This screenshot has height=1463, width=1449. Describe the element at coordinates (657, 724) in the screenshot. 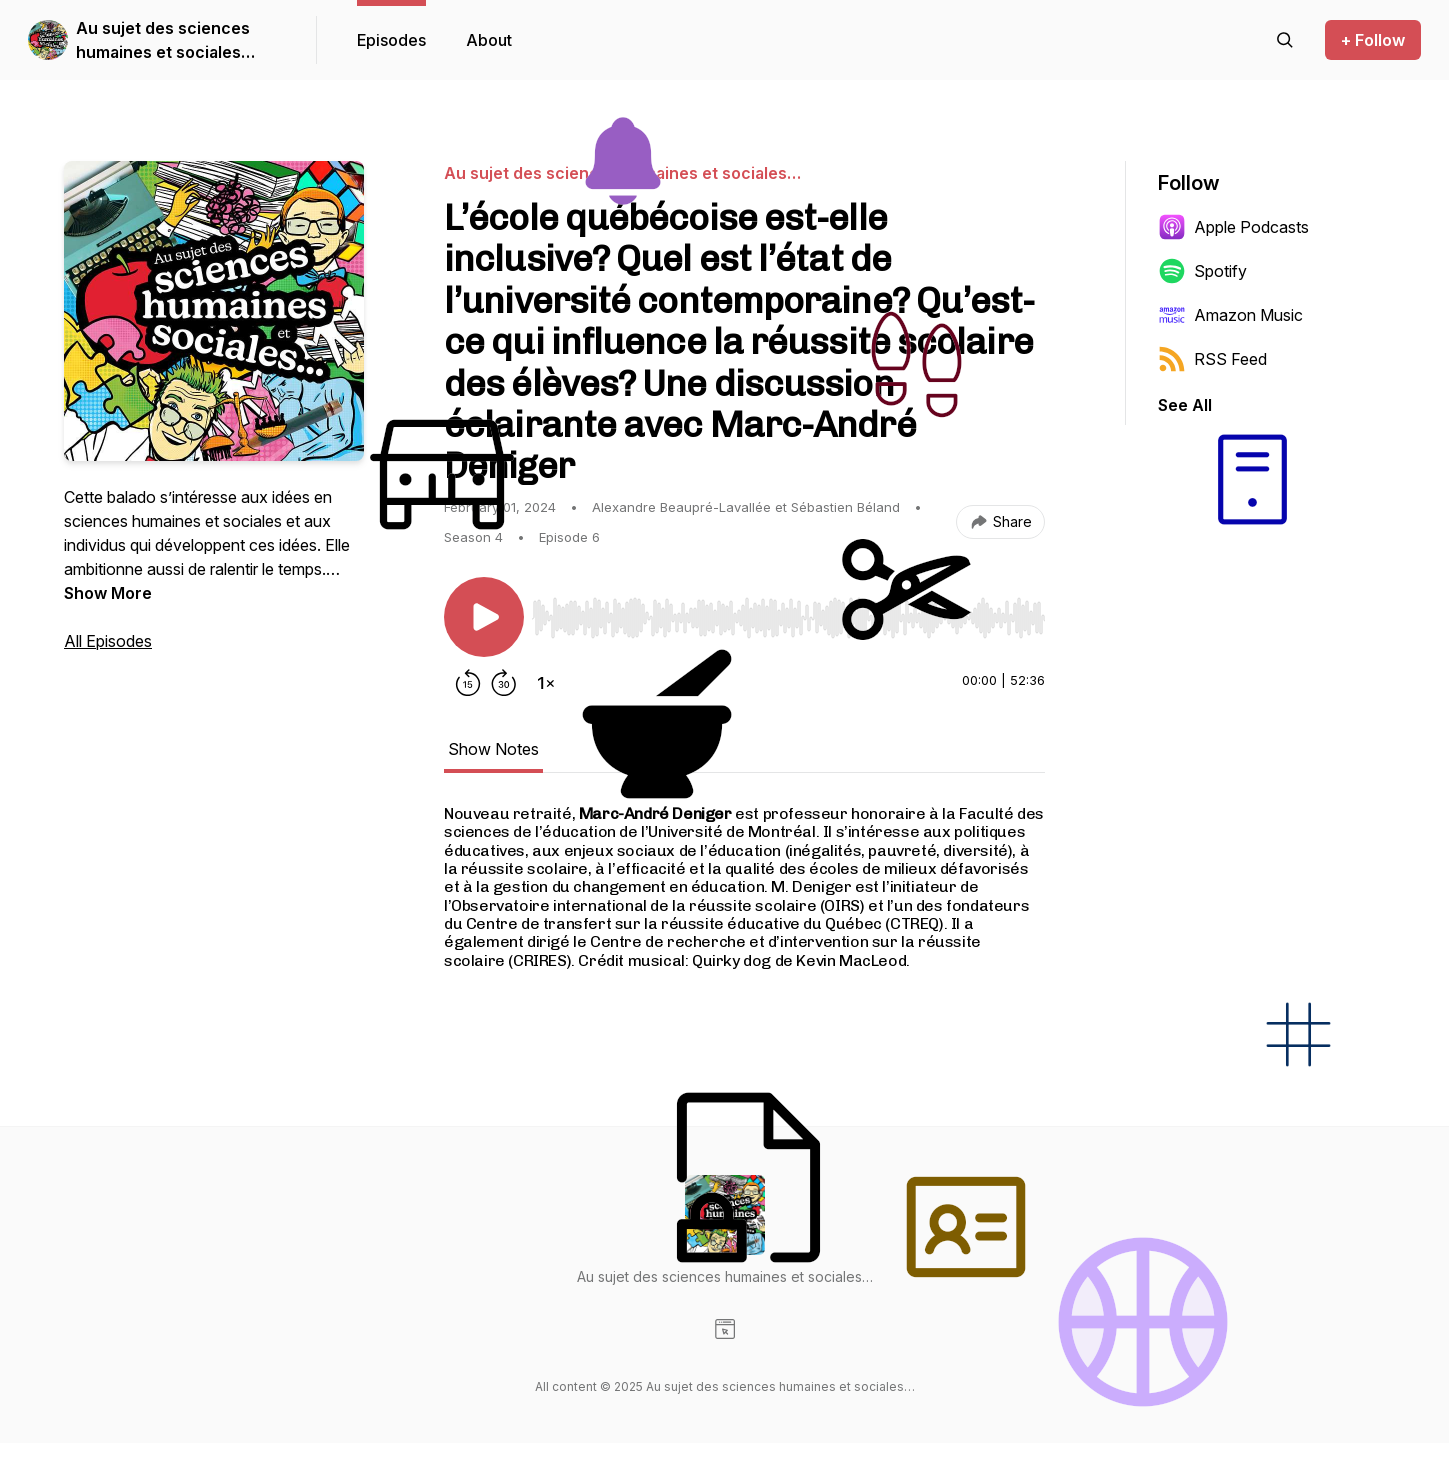

I see `access pharmacy or medication features` at that location.